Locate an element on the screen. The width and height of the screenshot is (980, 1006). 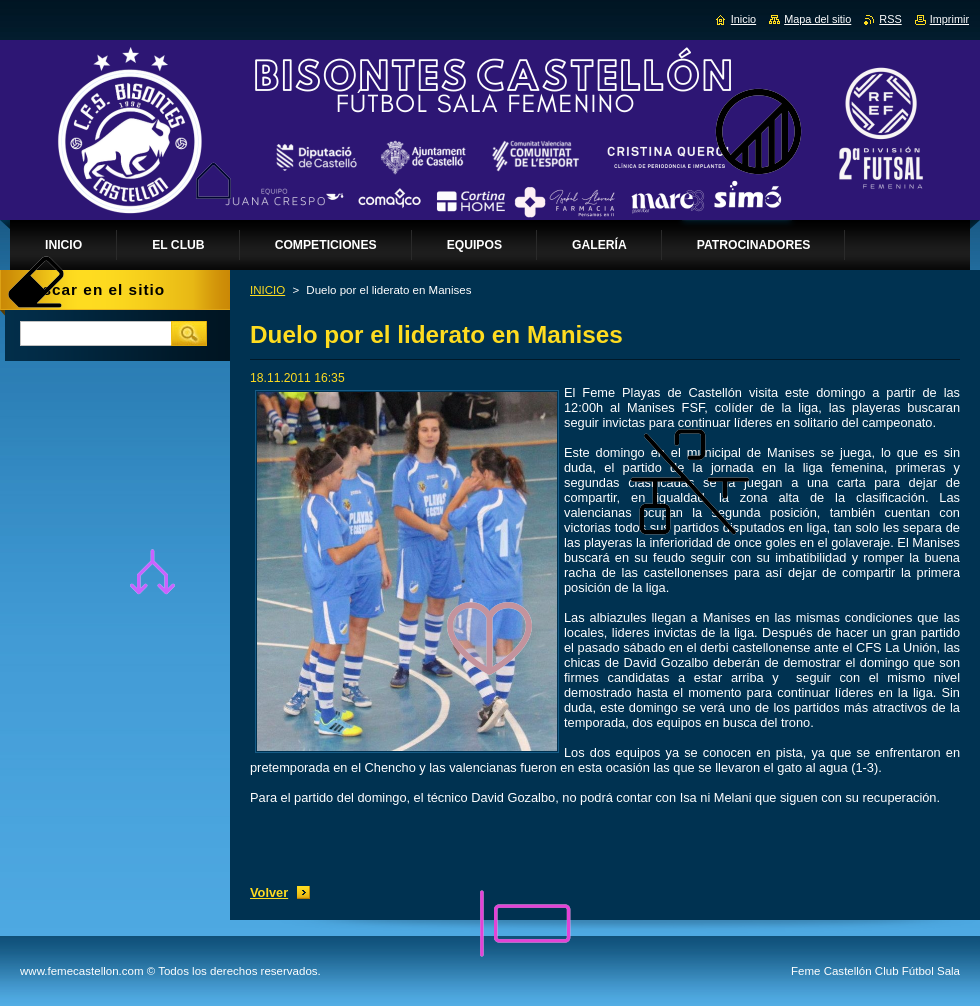
align content to the left is located at coordinates (523, 923).